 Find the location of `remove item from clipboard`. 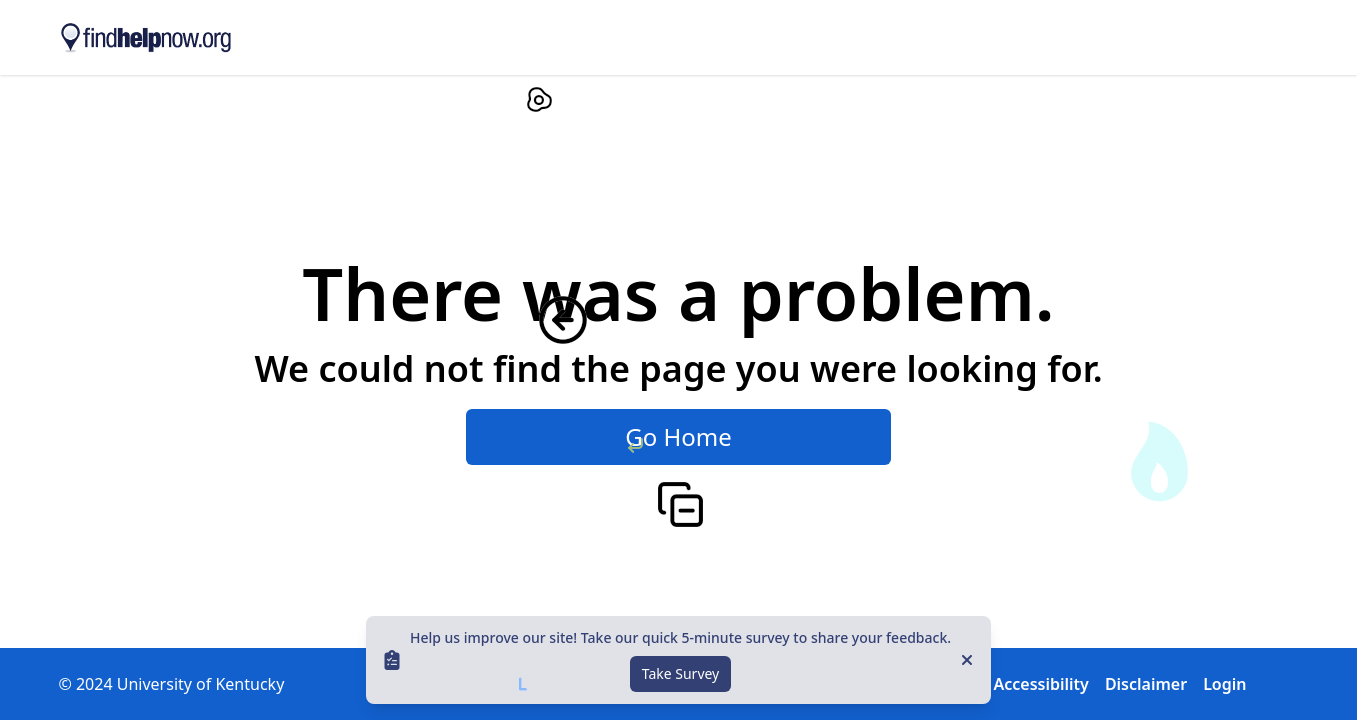

remove item from clipboard is located at coordinates (680, 504).